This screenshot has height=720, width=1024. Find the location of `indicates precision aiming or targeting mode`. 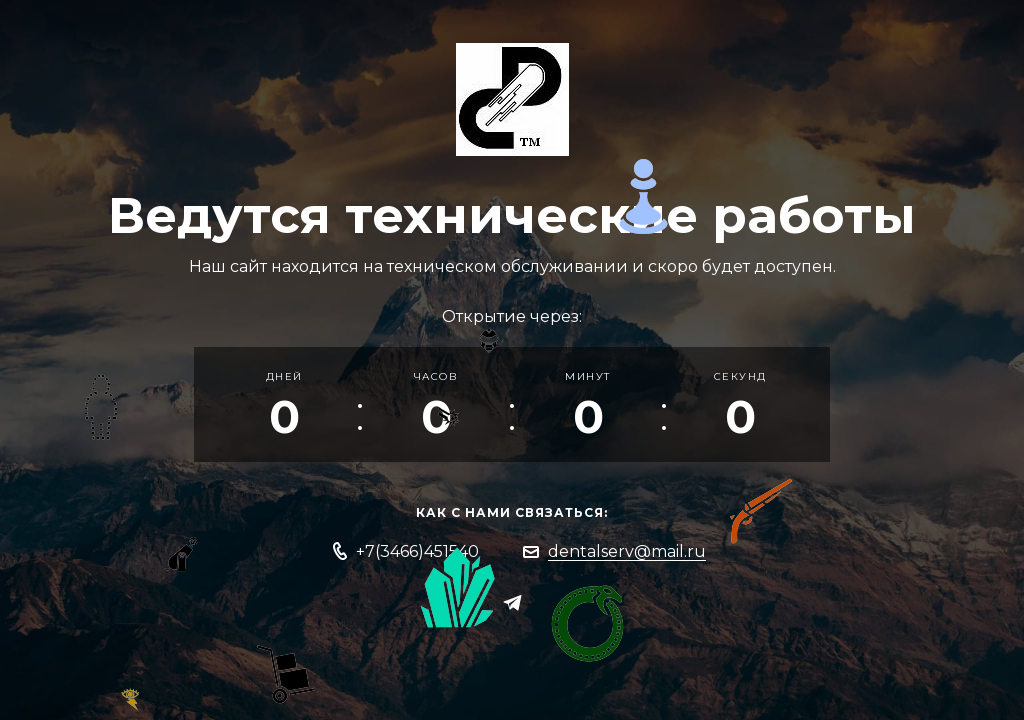

indicates precision aiming or targeting mode is located at coordinates (449, 416).